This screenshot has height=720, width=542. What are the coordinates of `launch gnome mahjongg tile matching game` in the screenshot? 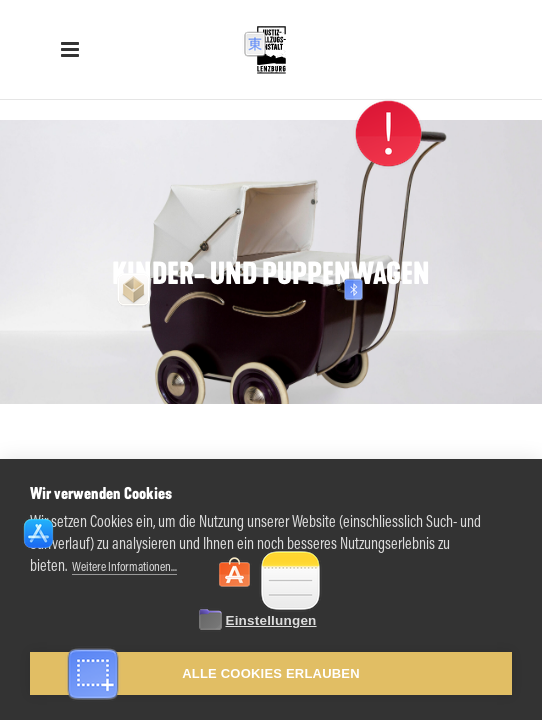 It's located at (255, 44).